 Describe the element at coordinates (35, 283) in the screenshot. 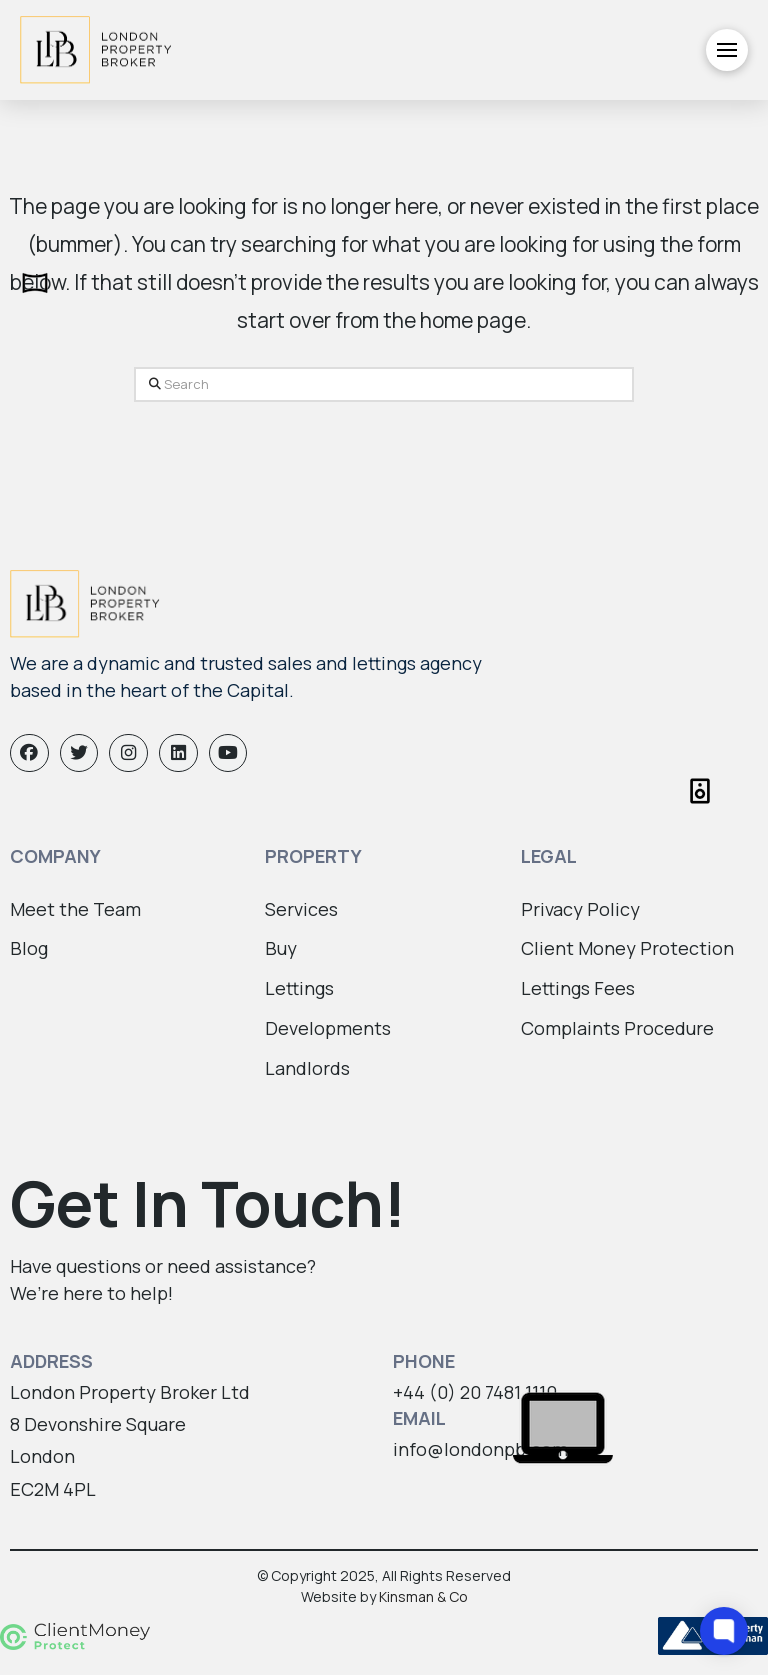

I see `switch to horizontal panorama mode` at that location.